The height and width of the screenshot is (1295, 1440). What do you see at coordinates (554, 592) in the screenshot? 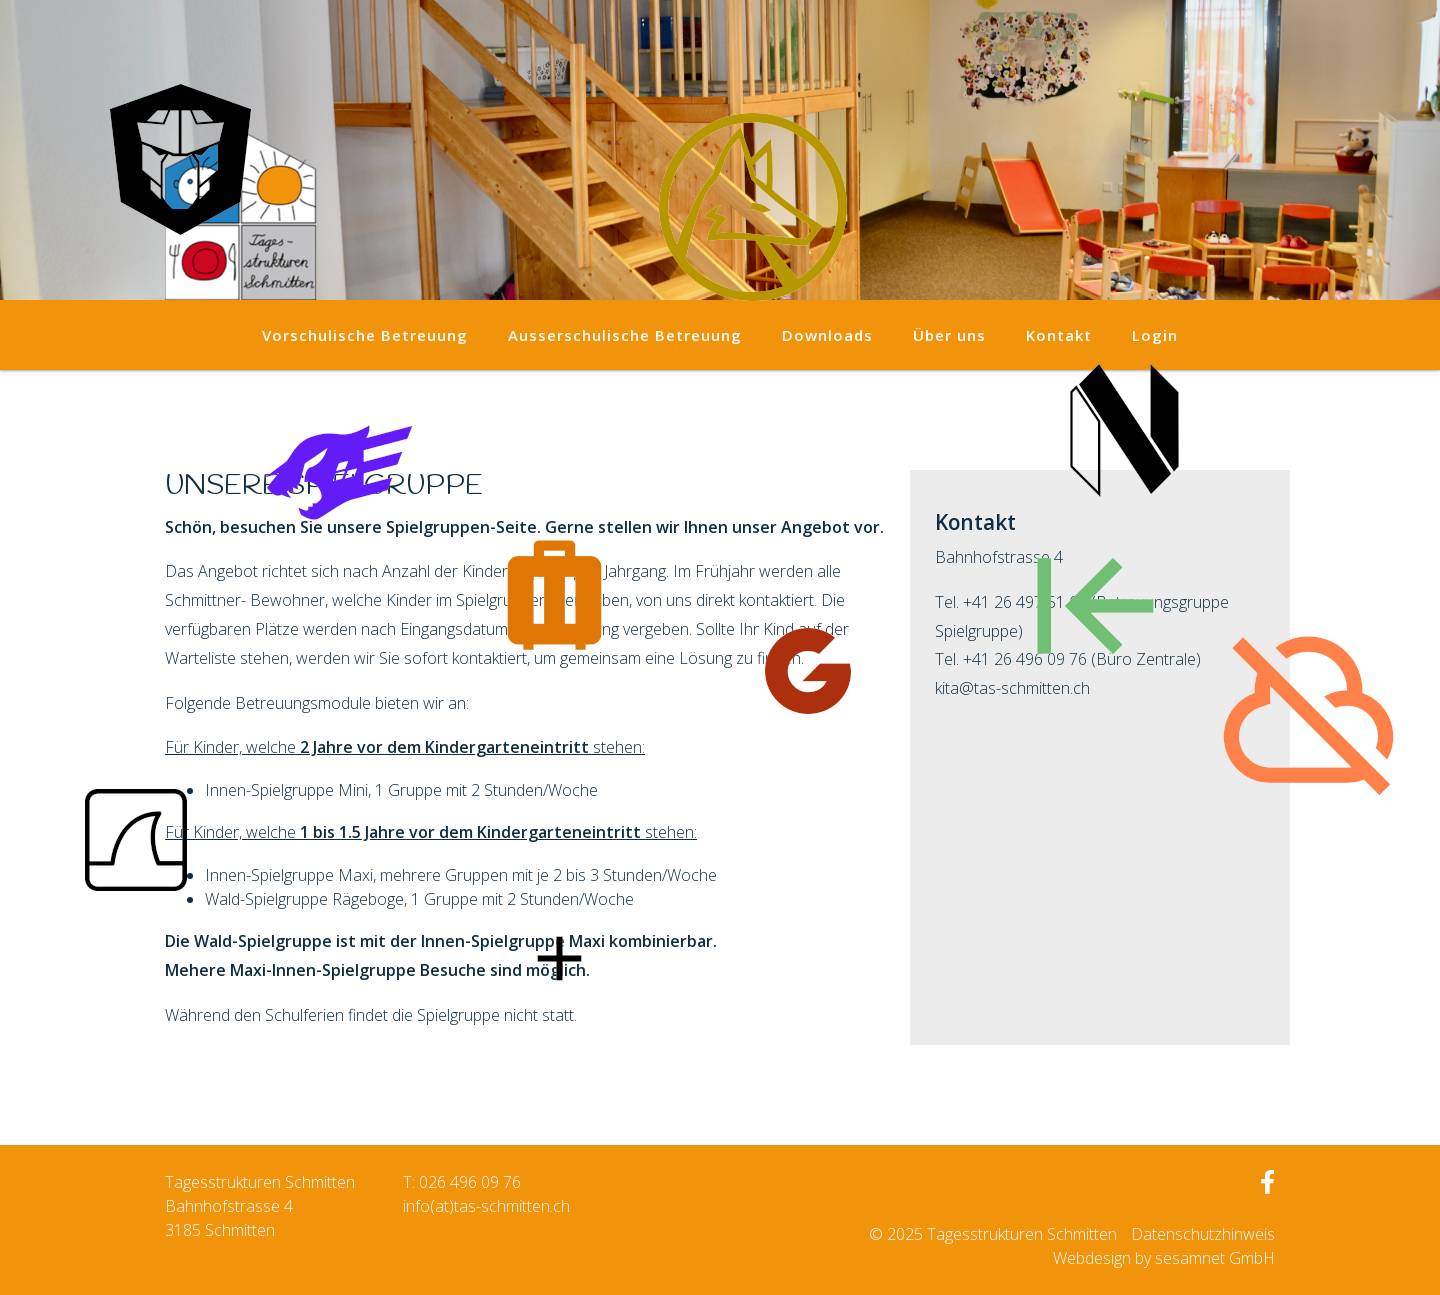
I see `access travel or trip planning features` at bounding box center [554, 592].